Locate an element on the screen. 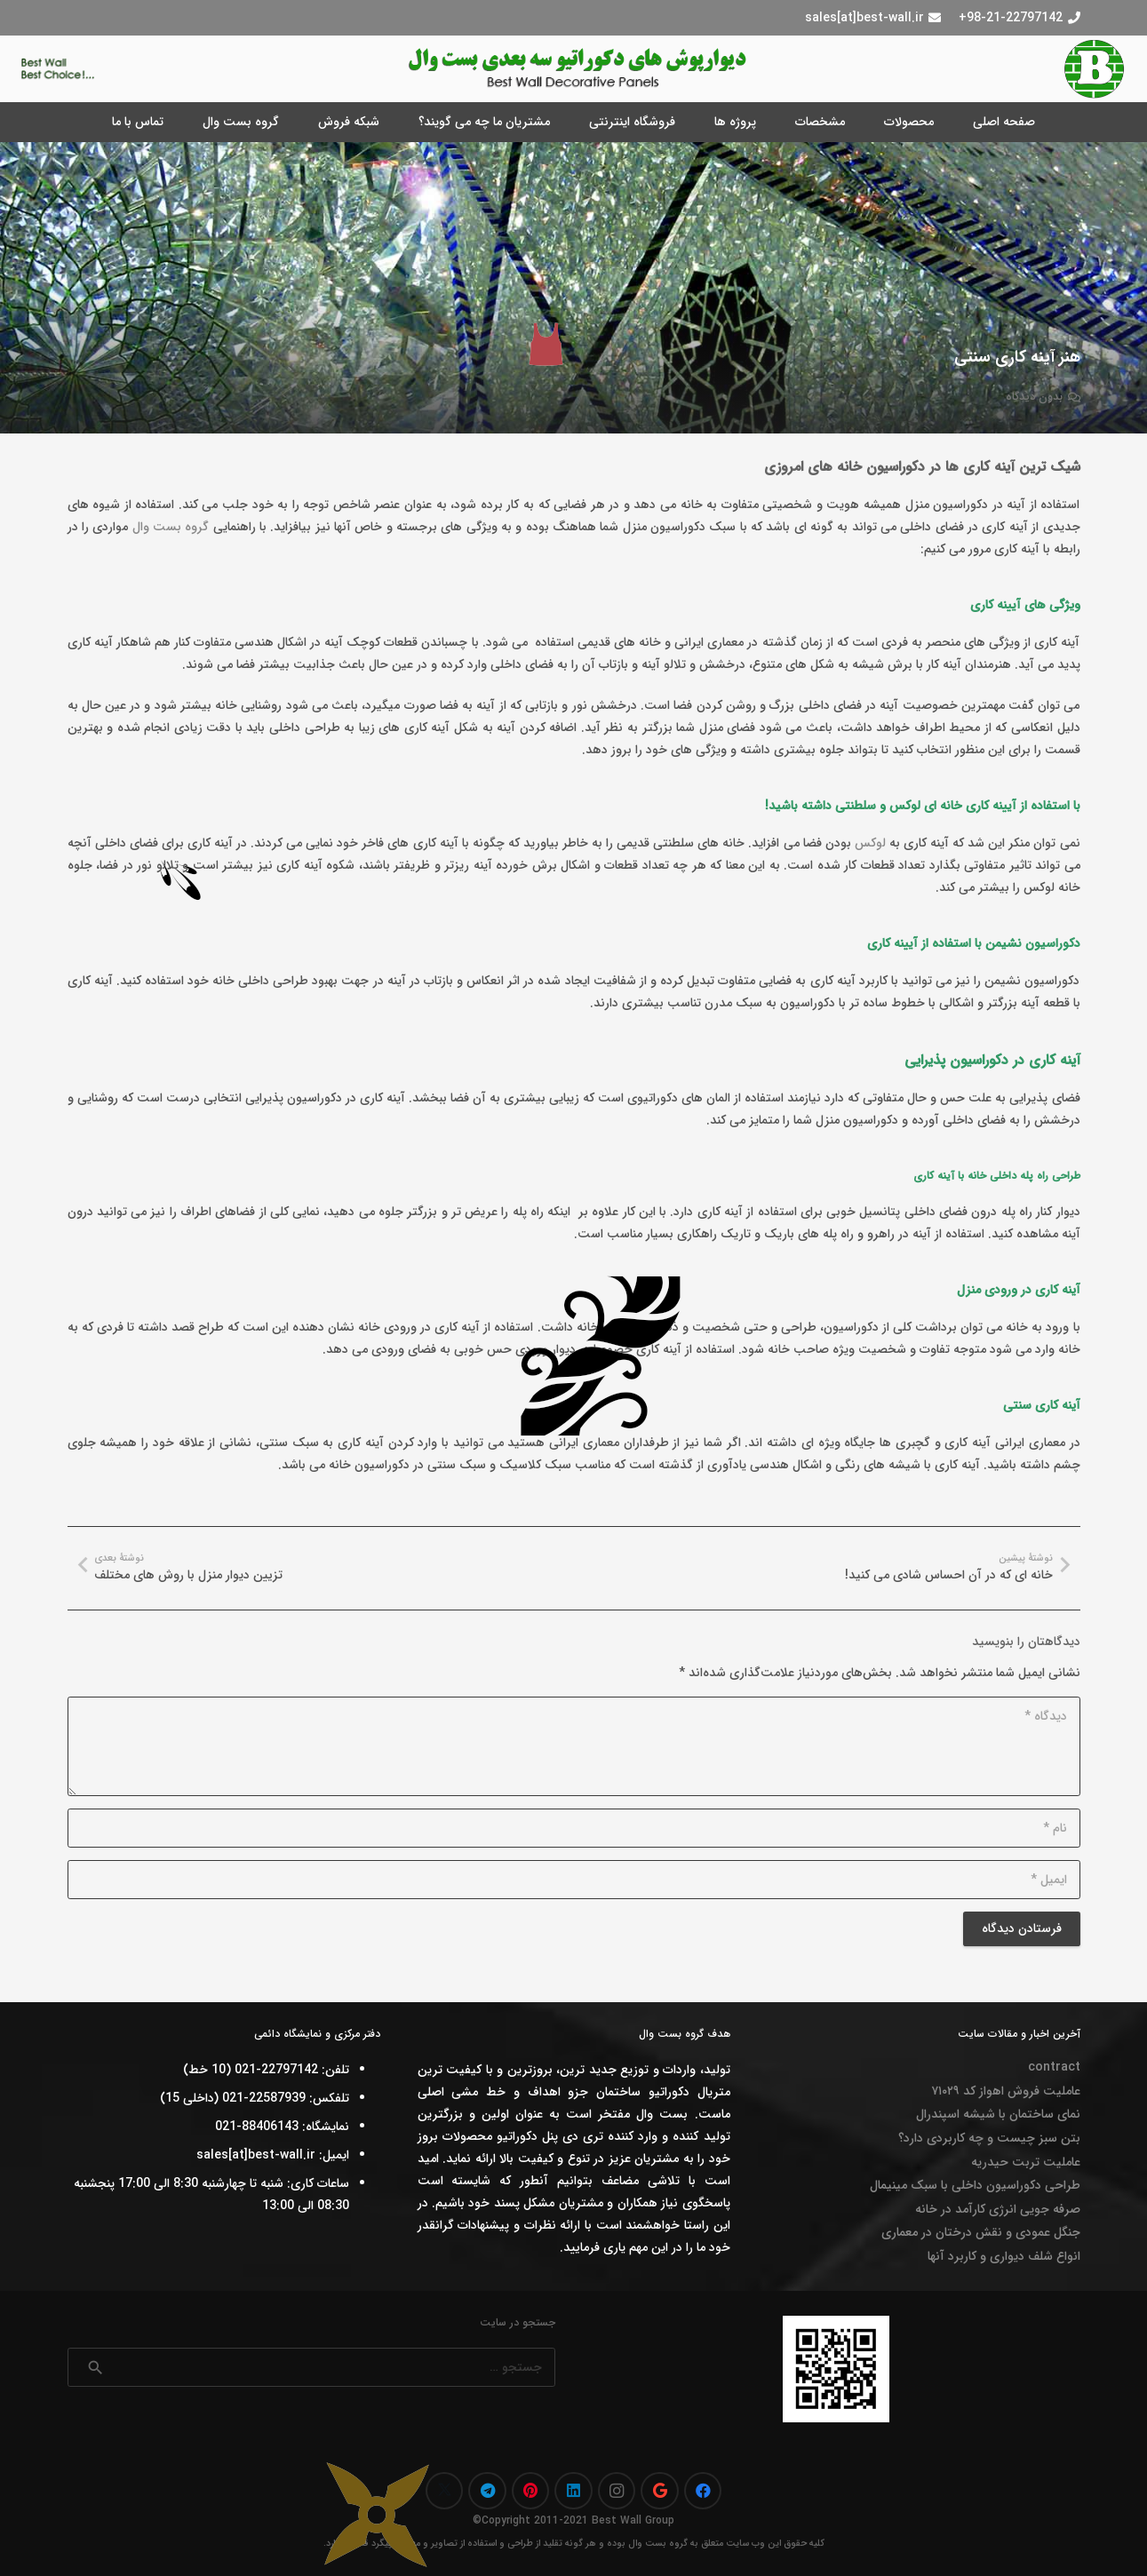 Image resolution: width=1147 pixels, height=2576 pixels. decorative plant or nature-themed game element is located at coordinates (600, 1356).